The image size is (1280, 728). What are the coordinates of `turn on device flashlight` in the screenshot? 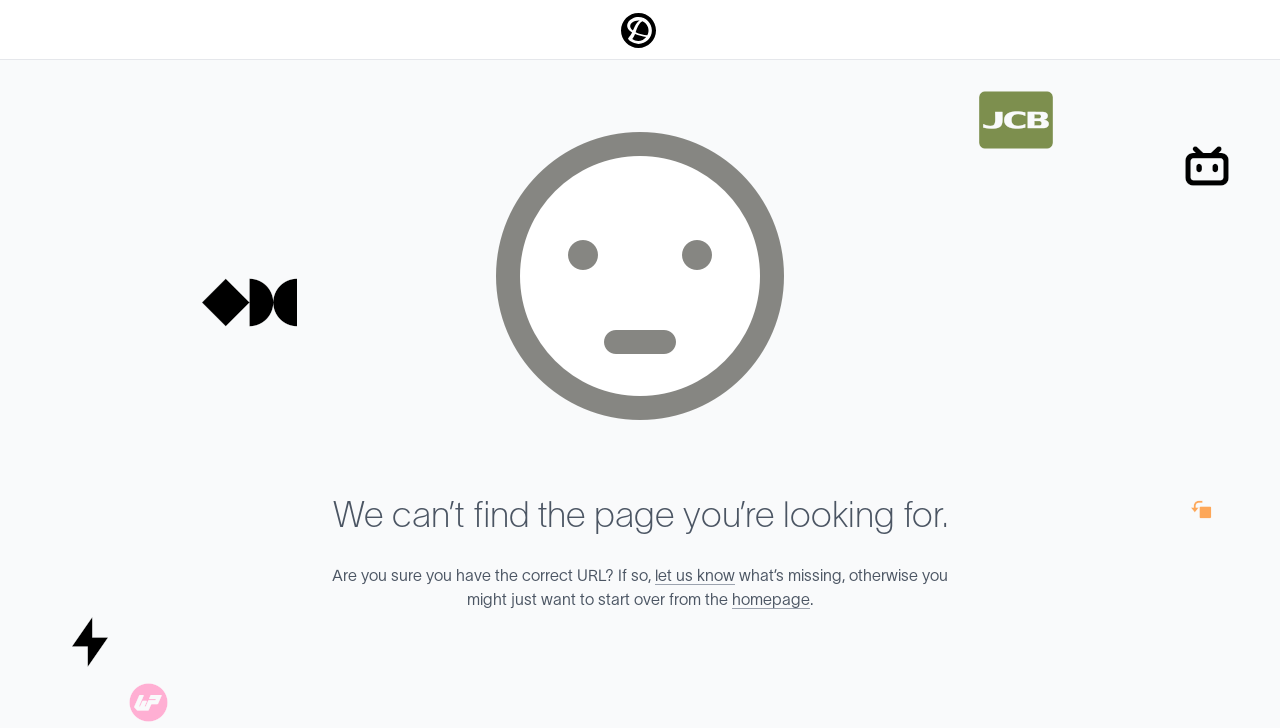 It's located at (90, 642).